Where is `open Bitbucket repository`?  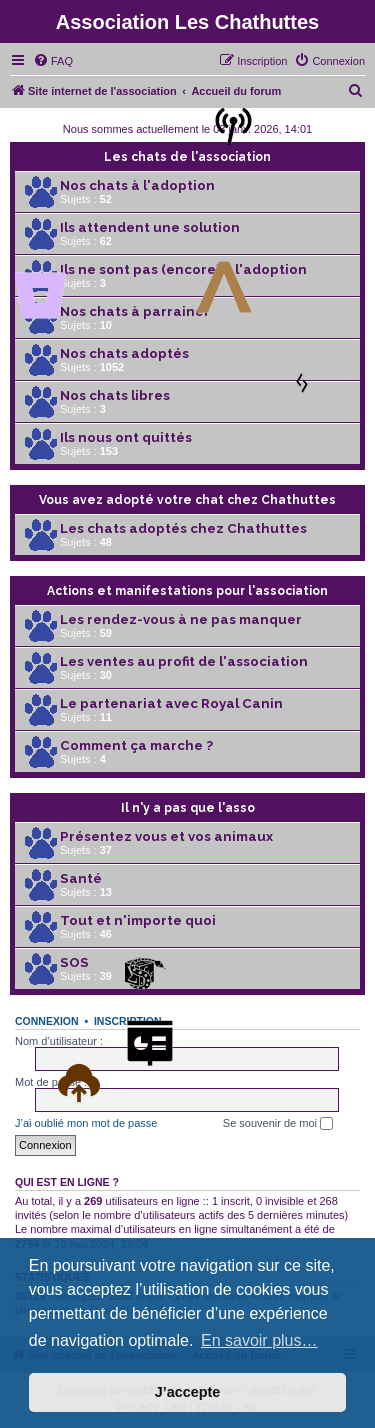 open Bitbucket repository is located at coordinates (40, 295).